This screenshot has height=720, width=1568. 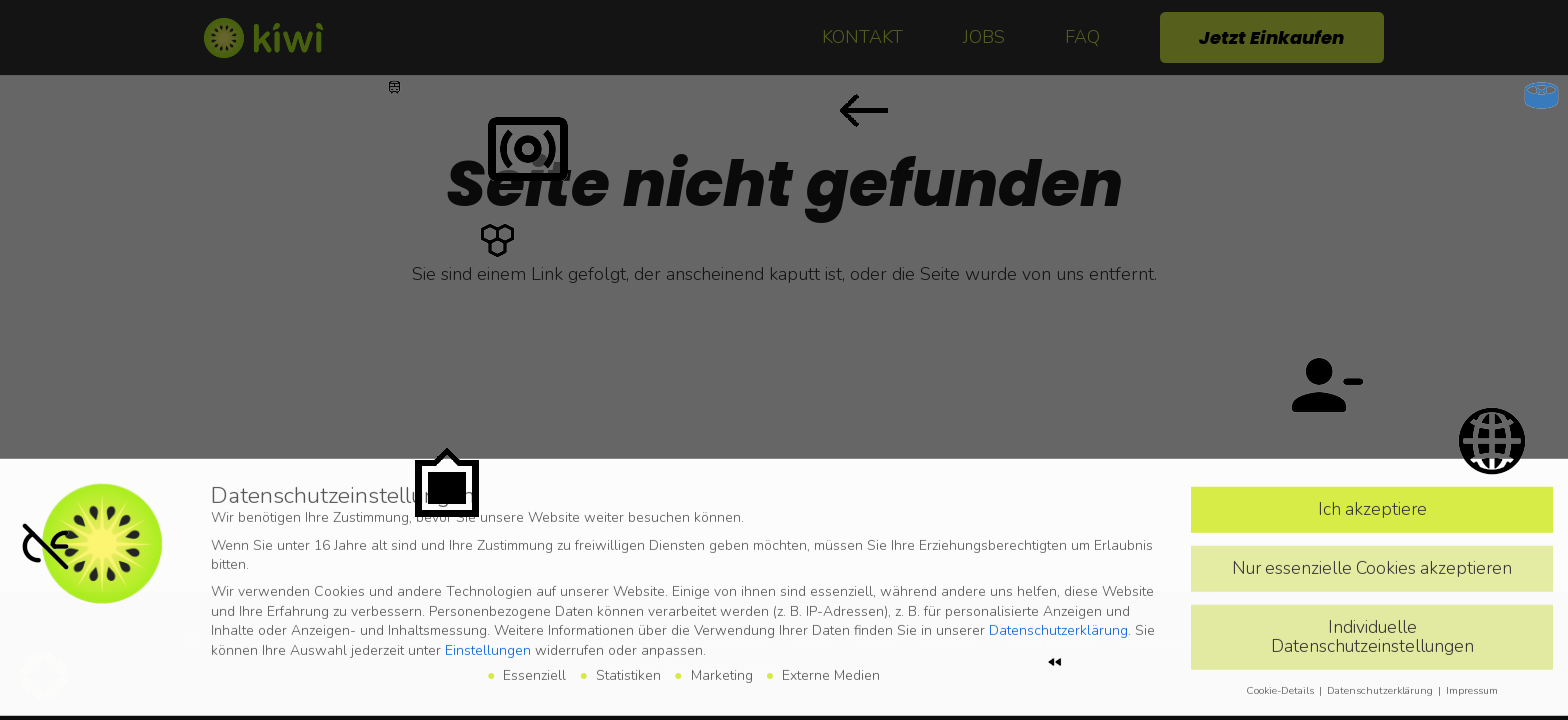 I want to click on enable surround sound audio output, so click(x=528, y=149).